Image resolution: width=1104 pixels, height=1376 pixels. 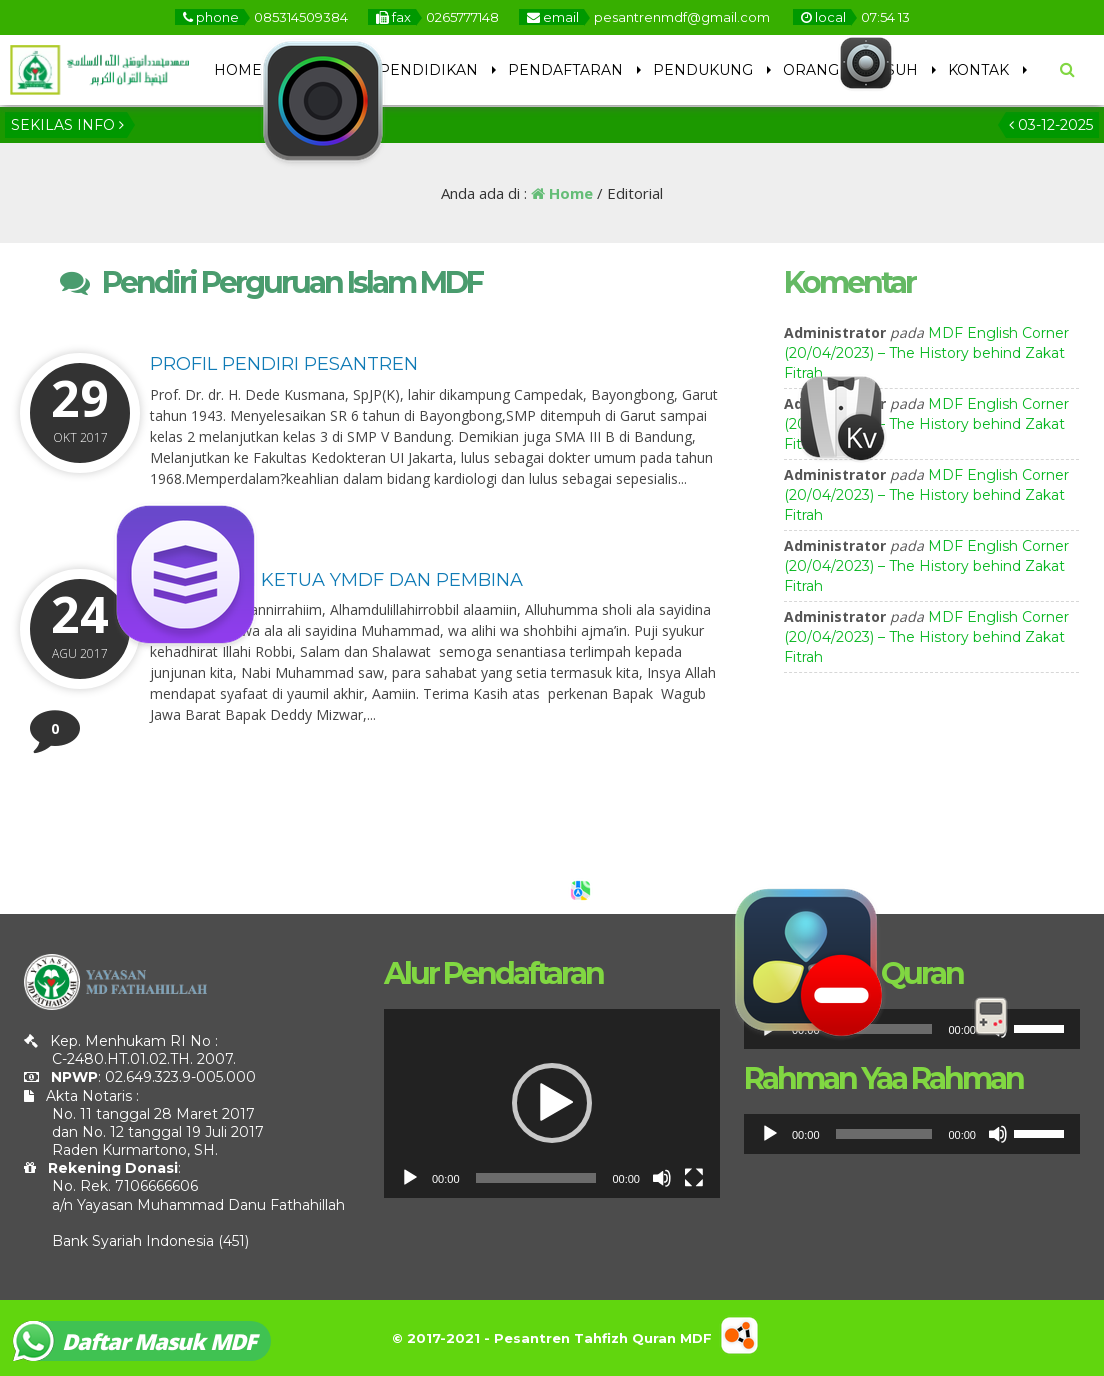 I want to click on open stack app for organizing files or content, so click(x=185, y=574).